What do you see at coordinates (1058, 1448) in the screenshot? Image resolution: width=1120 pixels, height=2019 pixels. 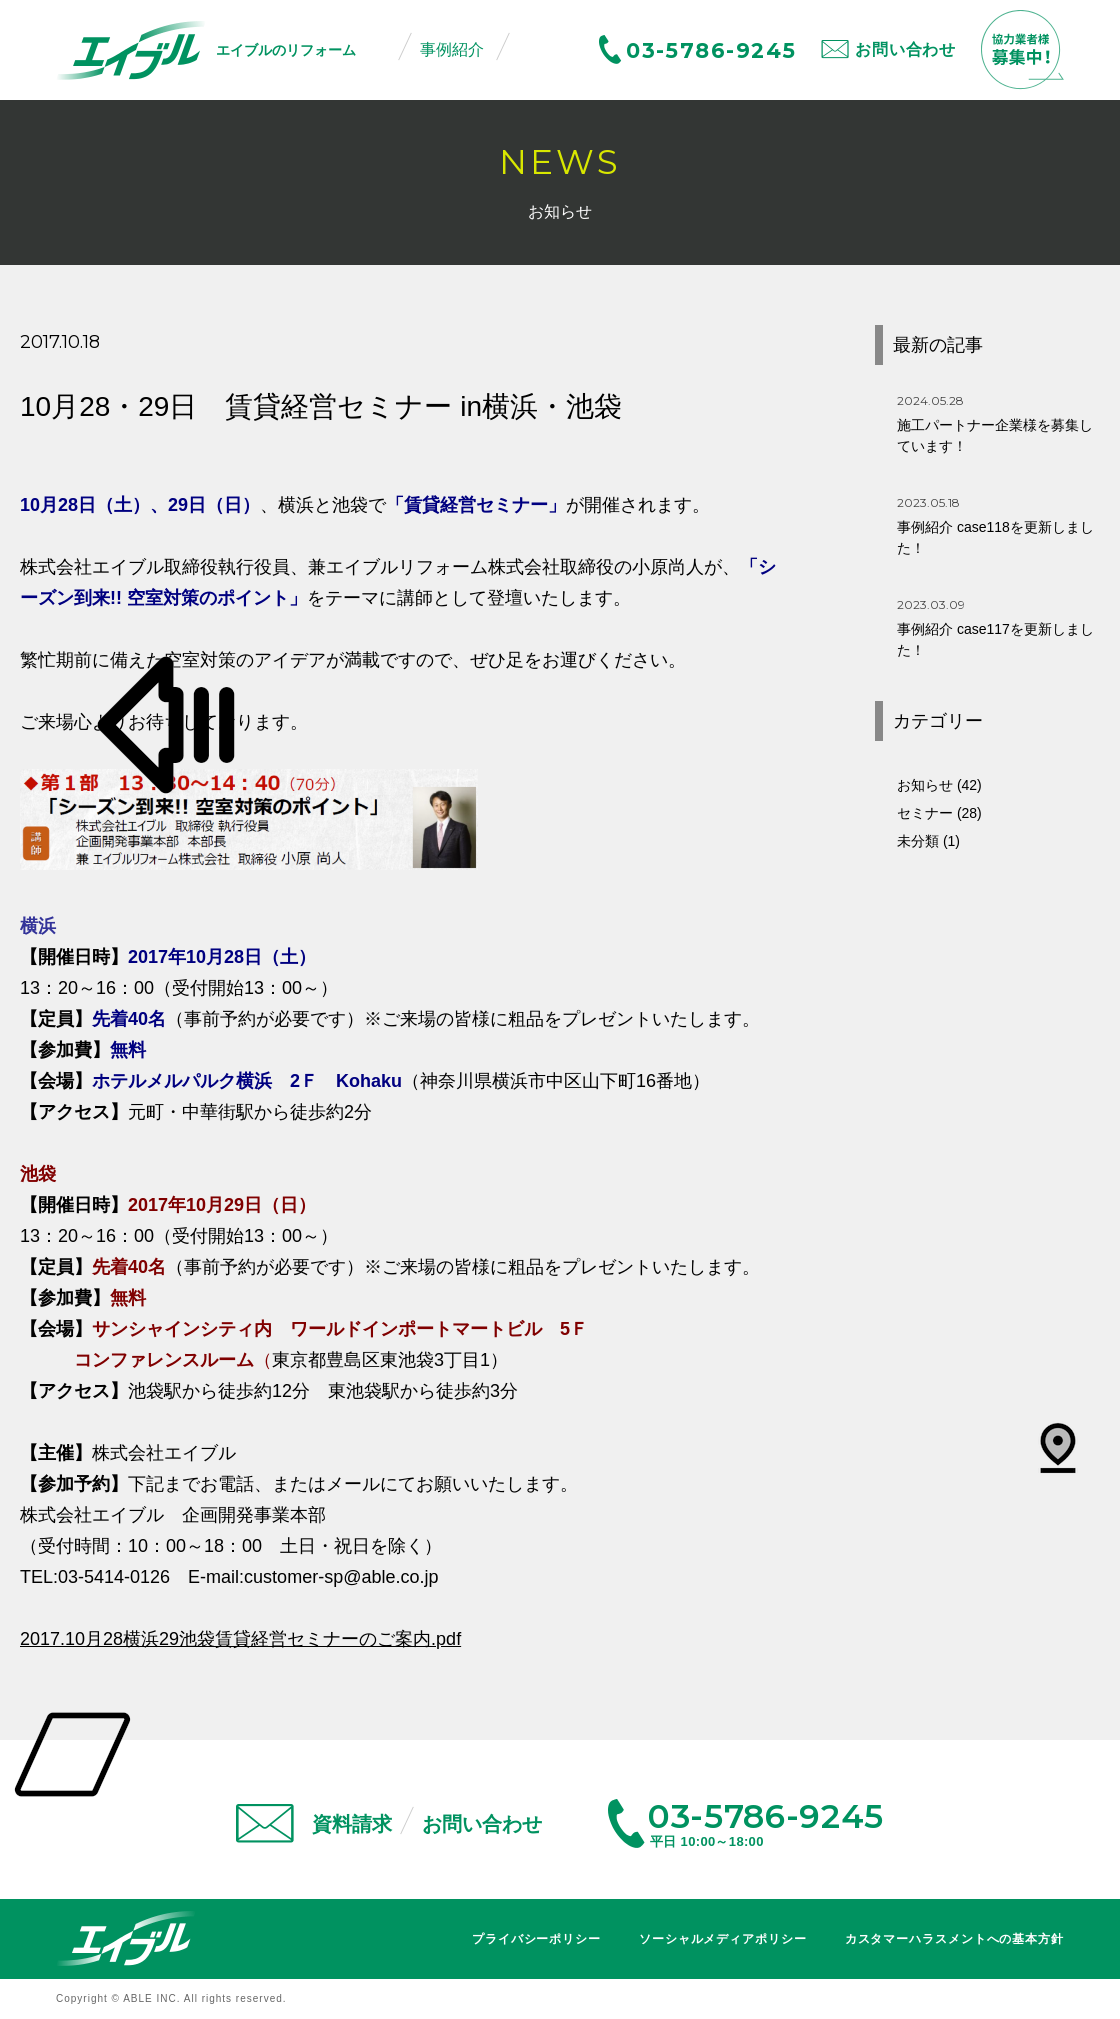 I see `drop a pin on the map` at bounding box center [1058, 1448].